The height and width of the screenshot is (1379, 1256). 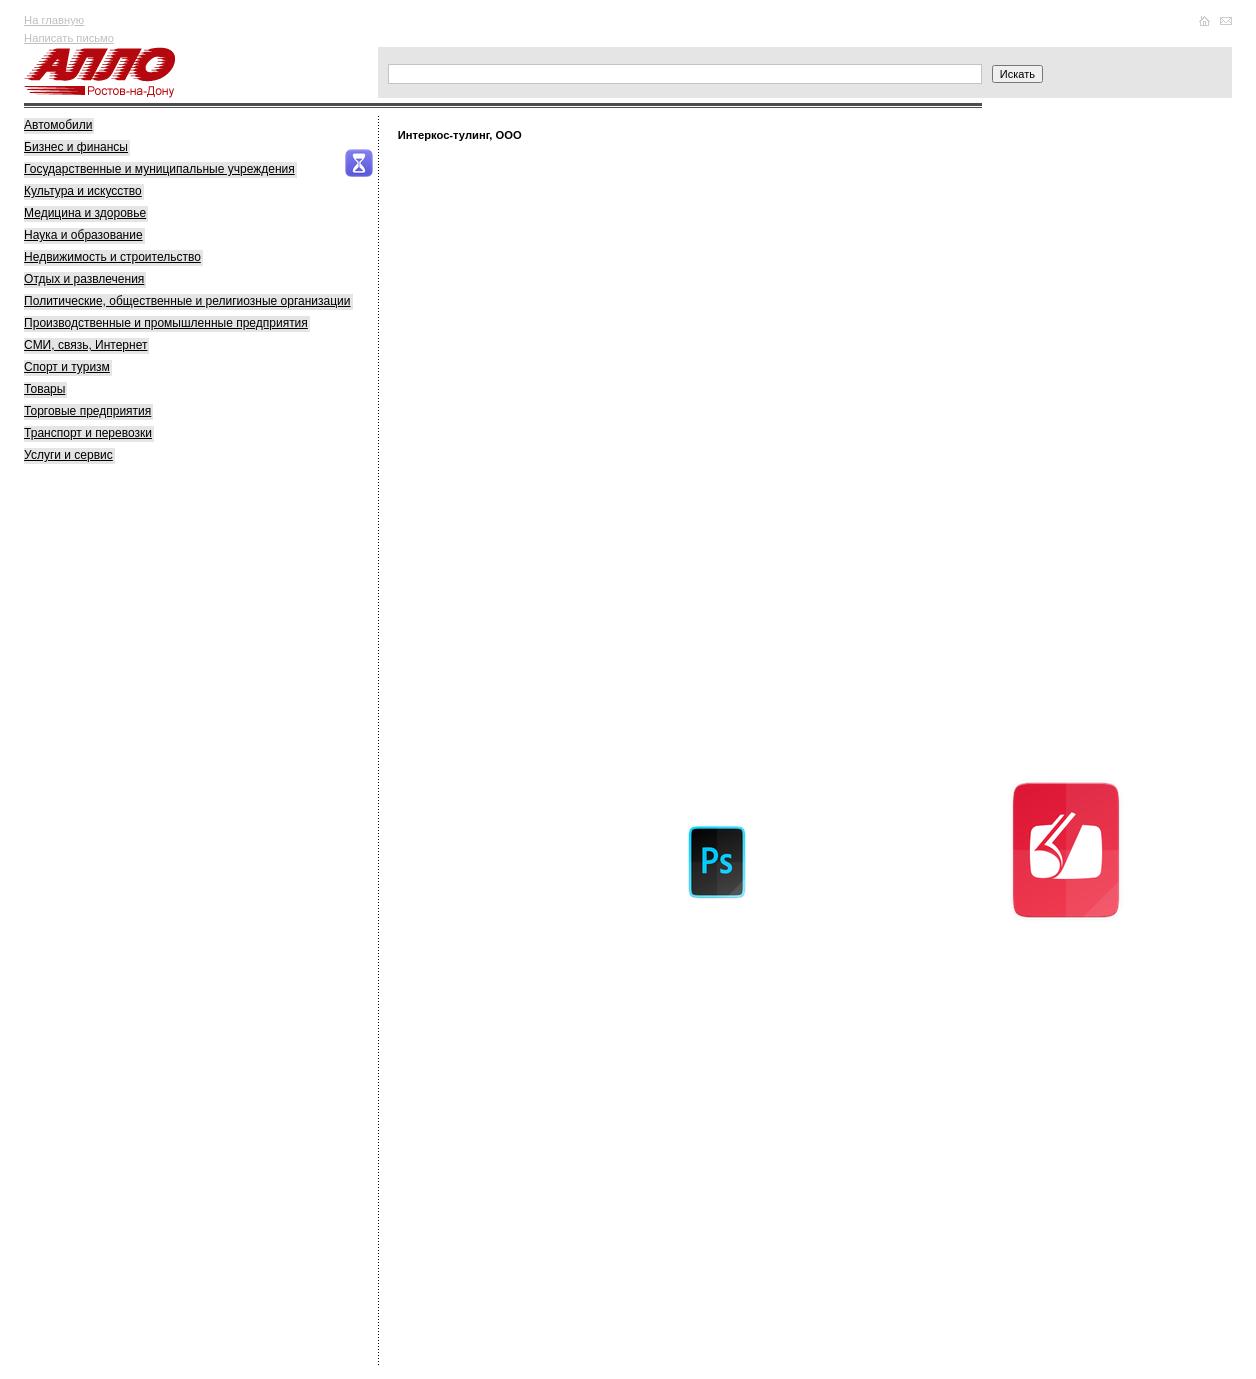 What do you see at coordinates (717, 862) in the screenshot?
I see `adobe photoshop file type indicator` at bounding box center [717, 862].